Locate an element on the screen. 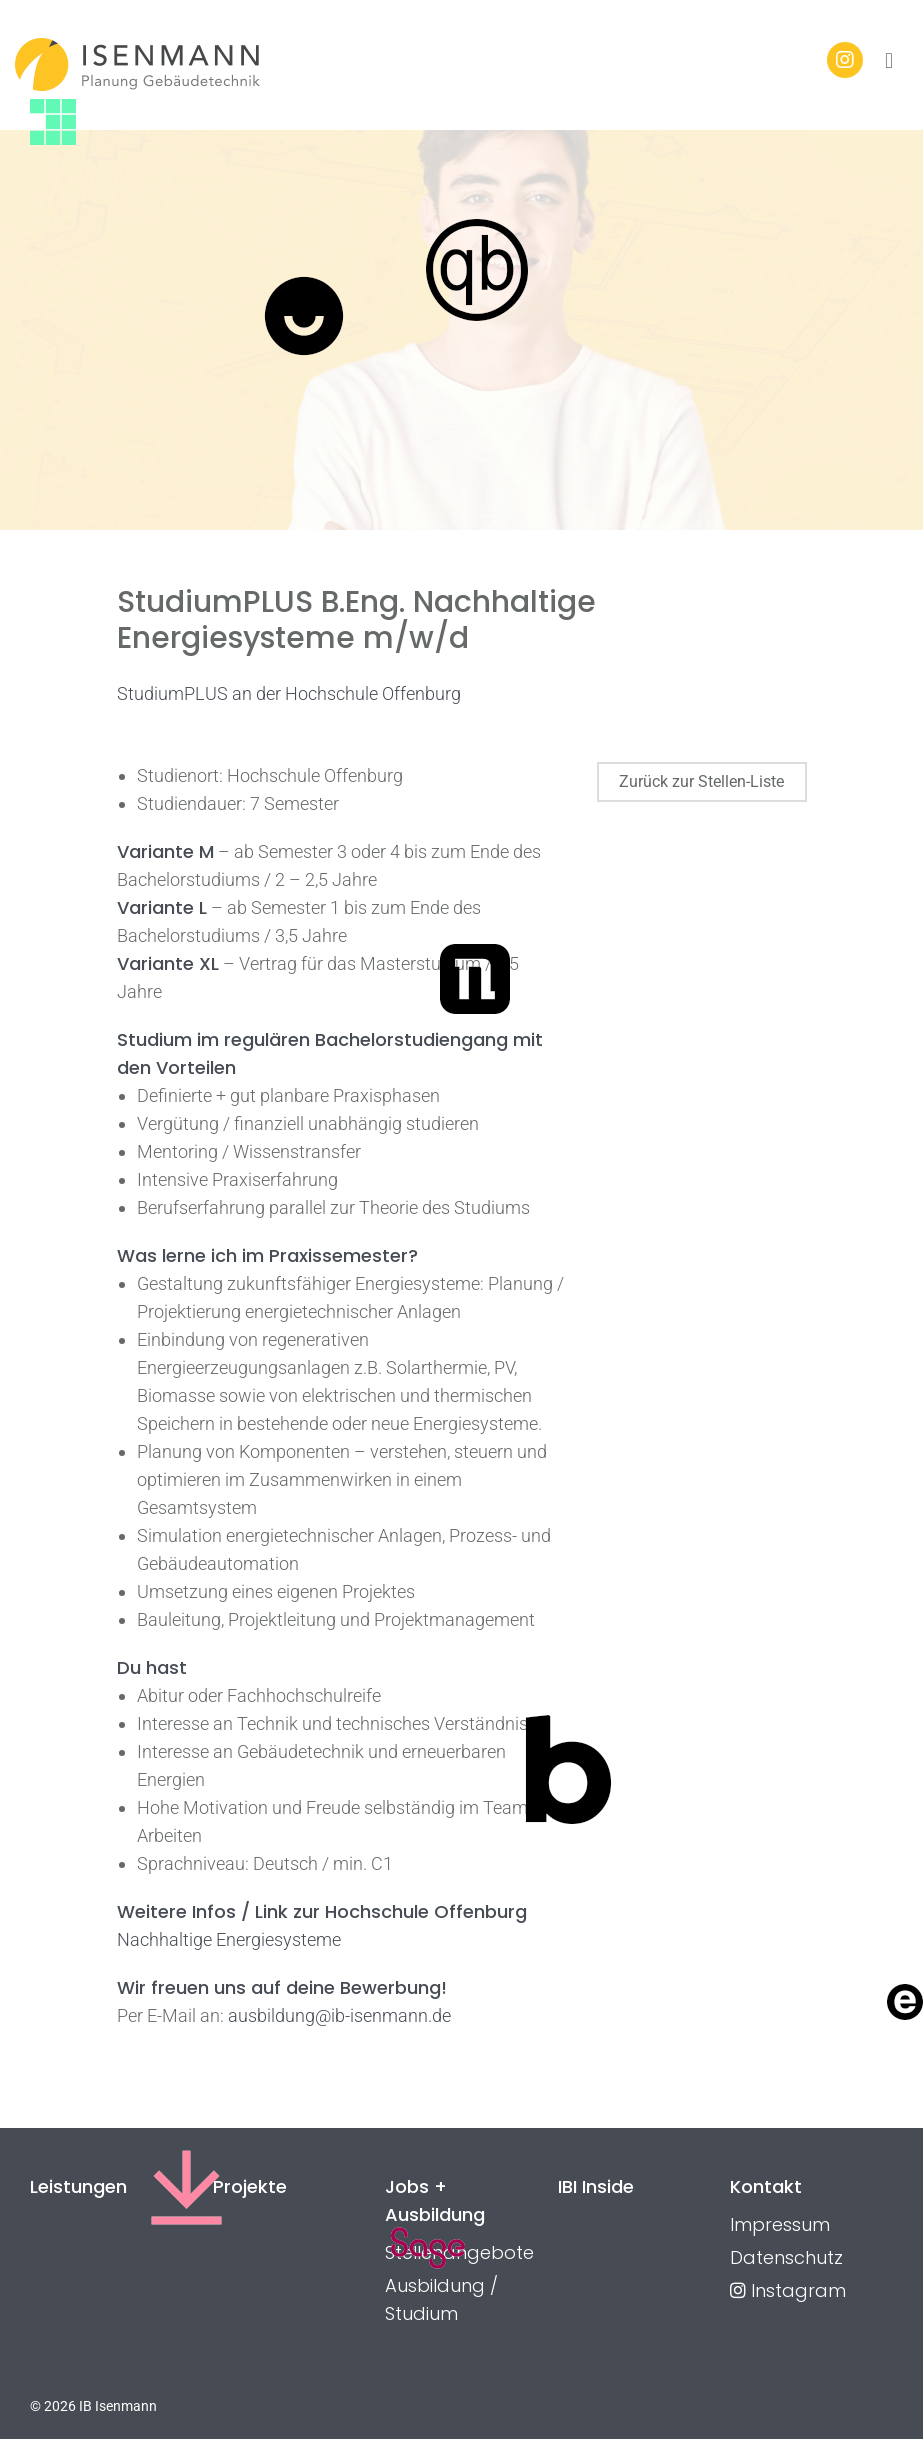 The width and height of the screenshot is (923, 2439). open qbittorrent torrent client is located at coordinates (477, 270).